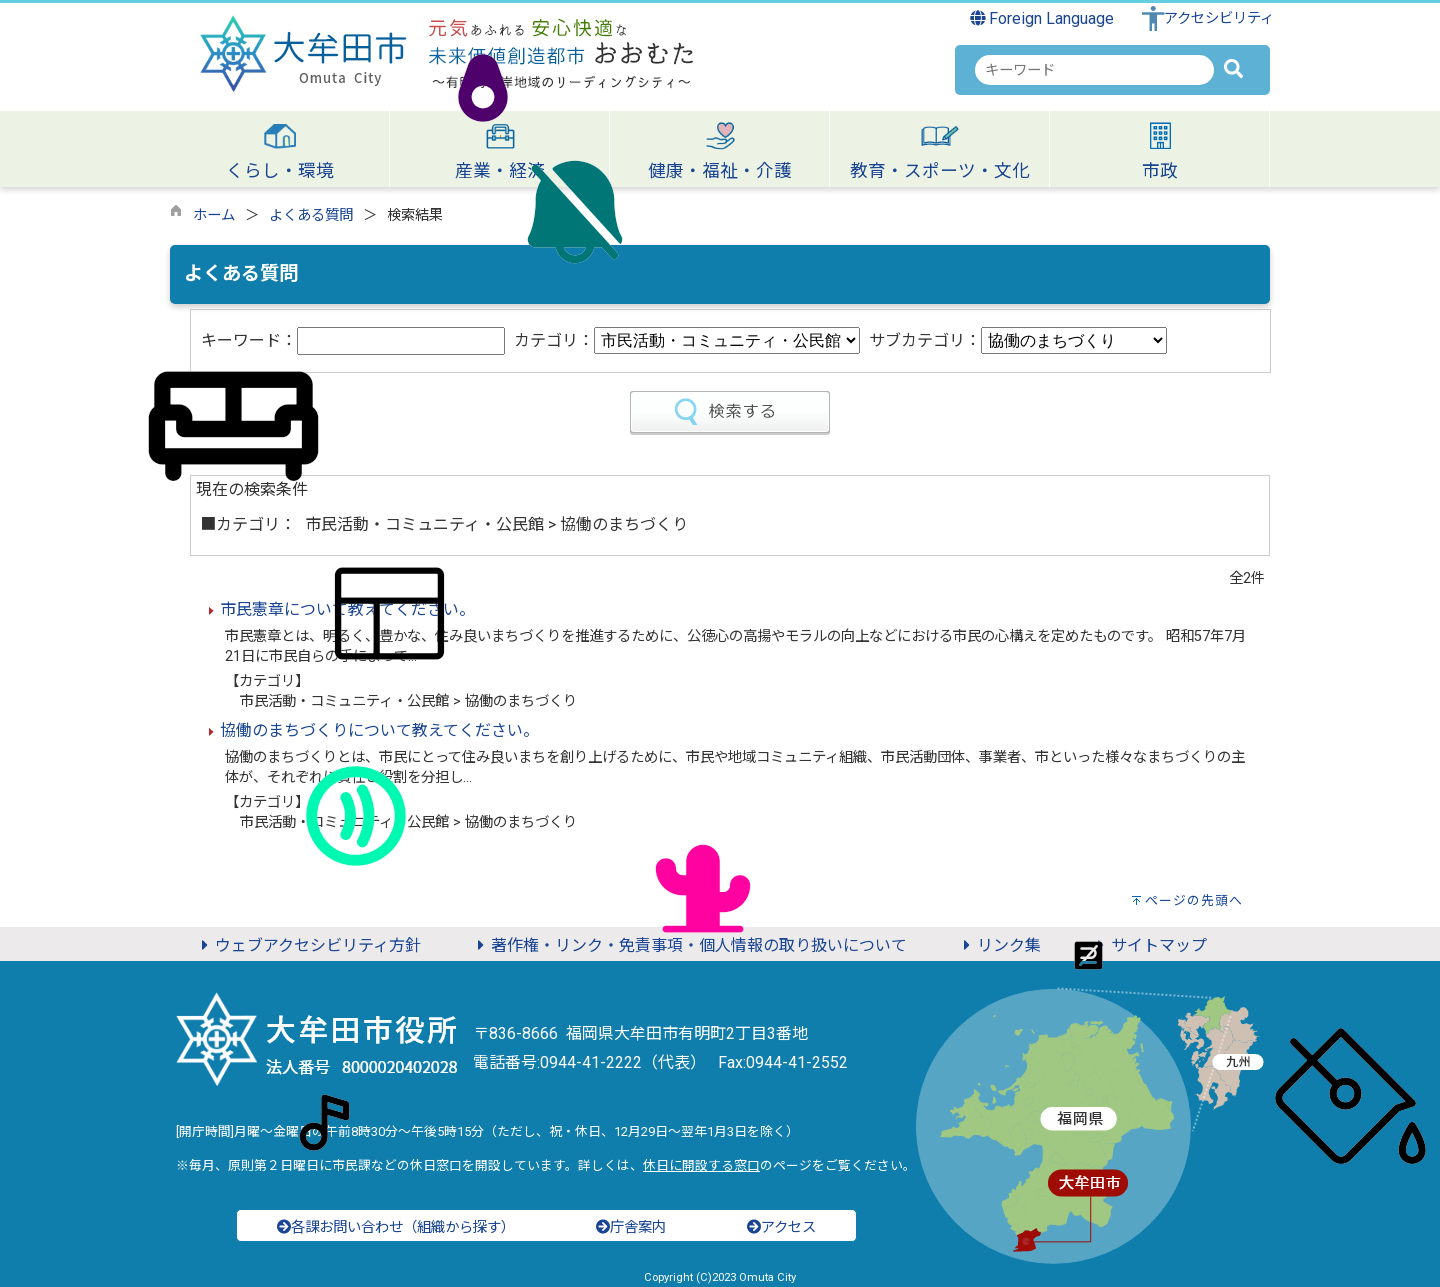  Describe the element at coordinates (575, 212) in the screenshot. I see `mute notifications` at that location.